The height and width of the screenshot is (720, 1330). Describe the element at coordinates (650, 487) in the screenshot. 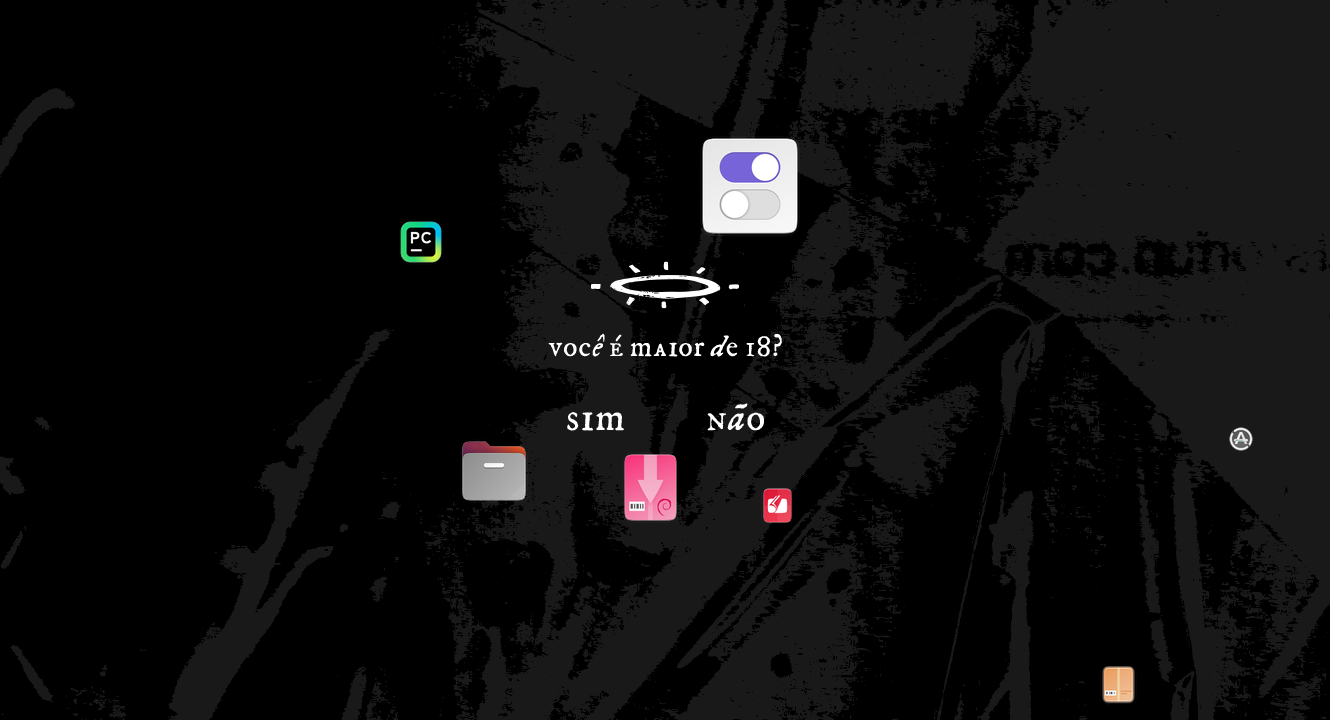

I see `open synaptic package manager` at that location.